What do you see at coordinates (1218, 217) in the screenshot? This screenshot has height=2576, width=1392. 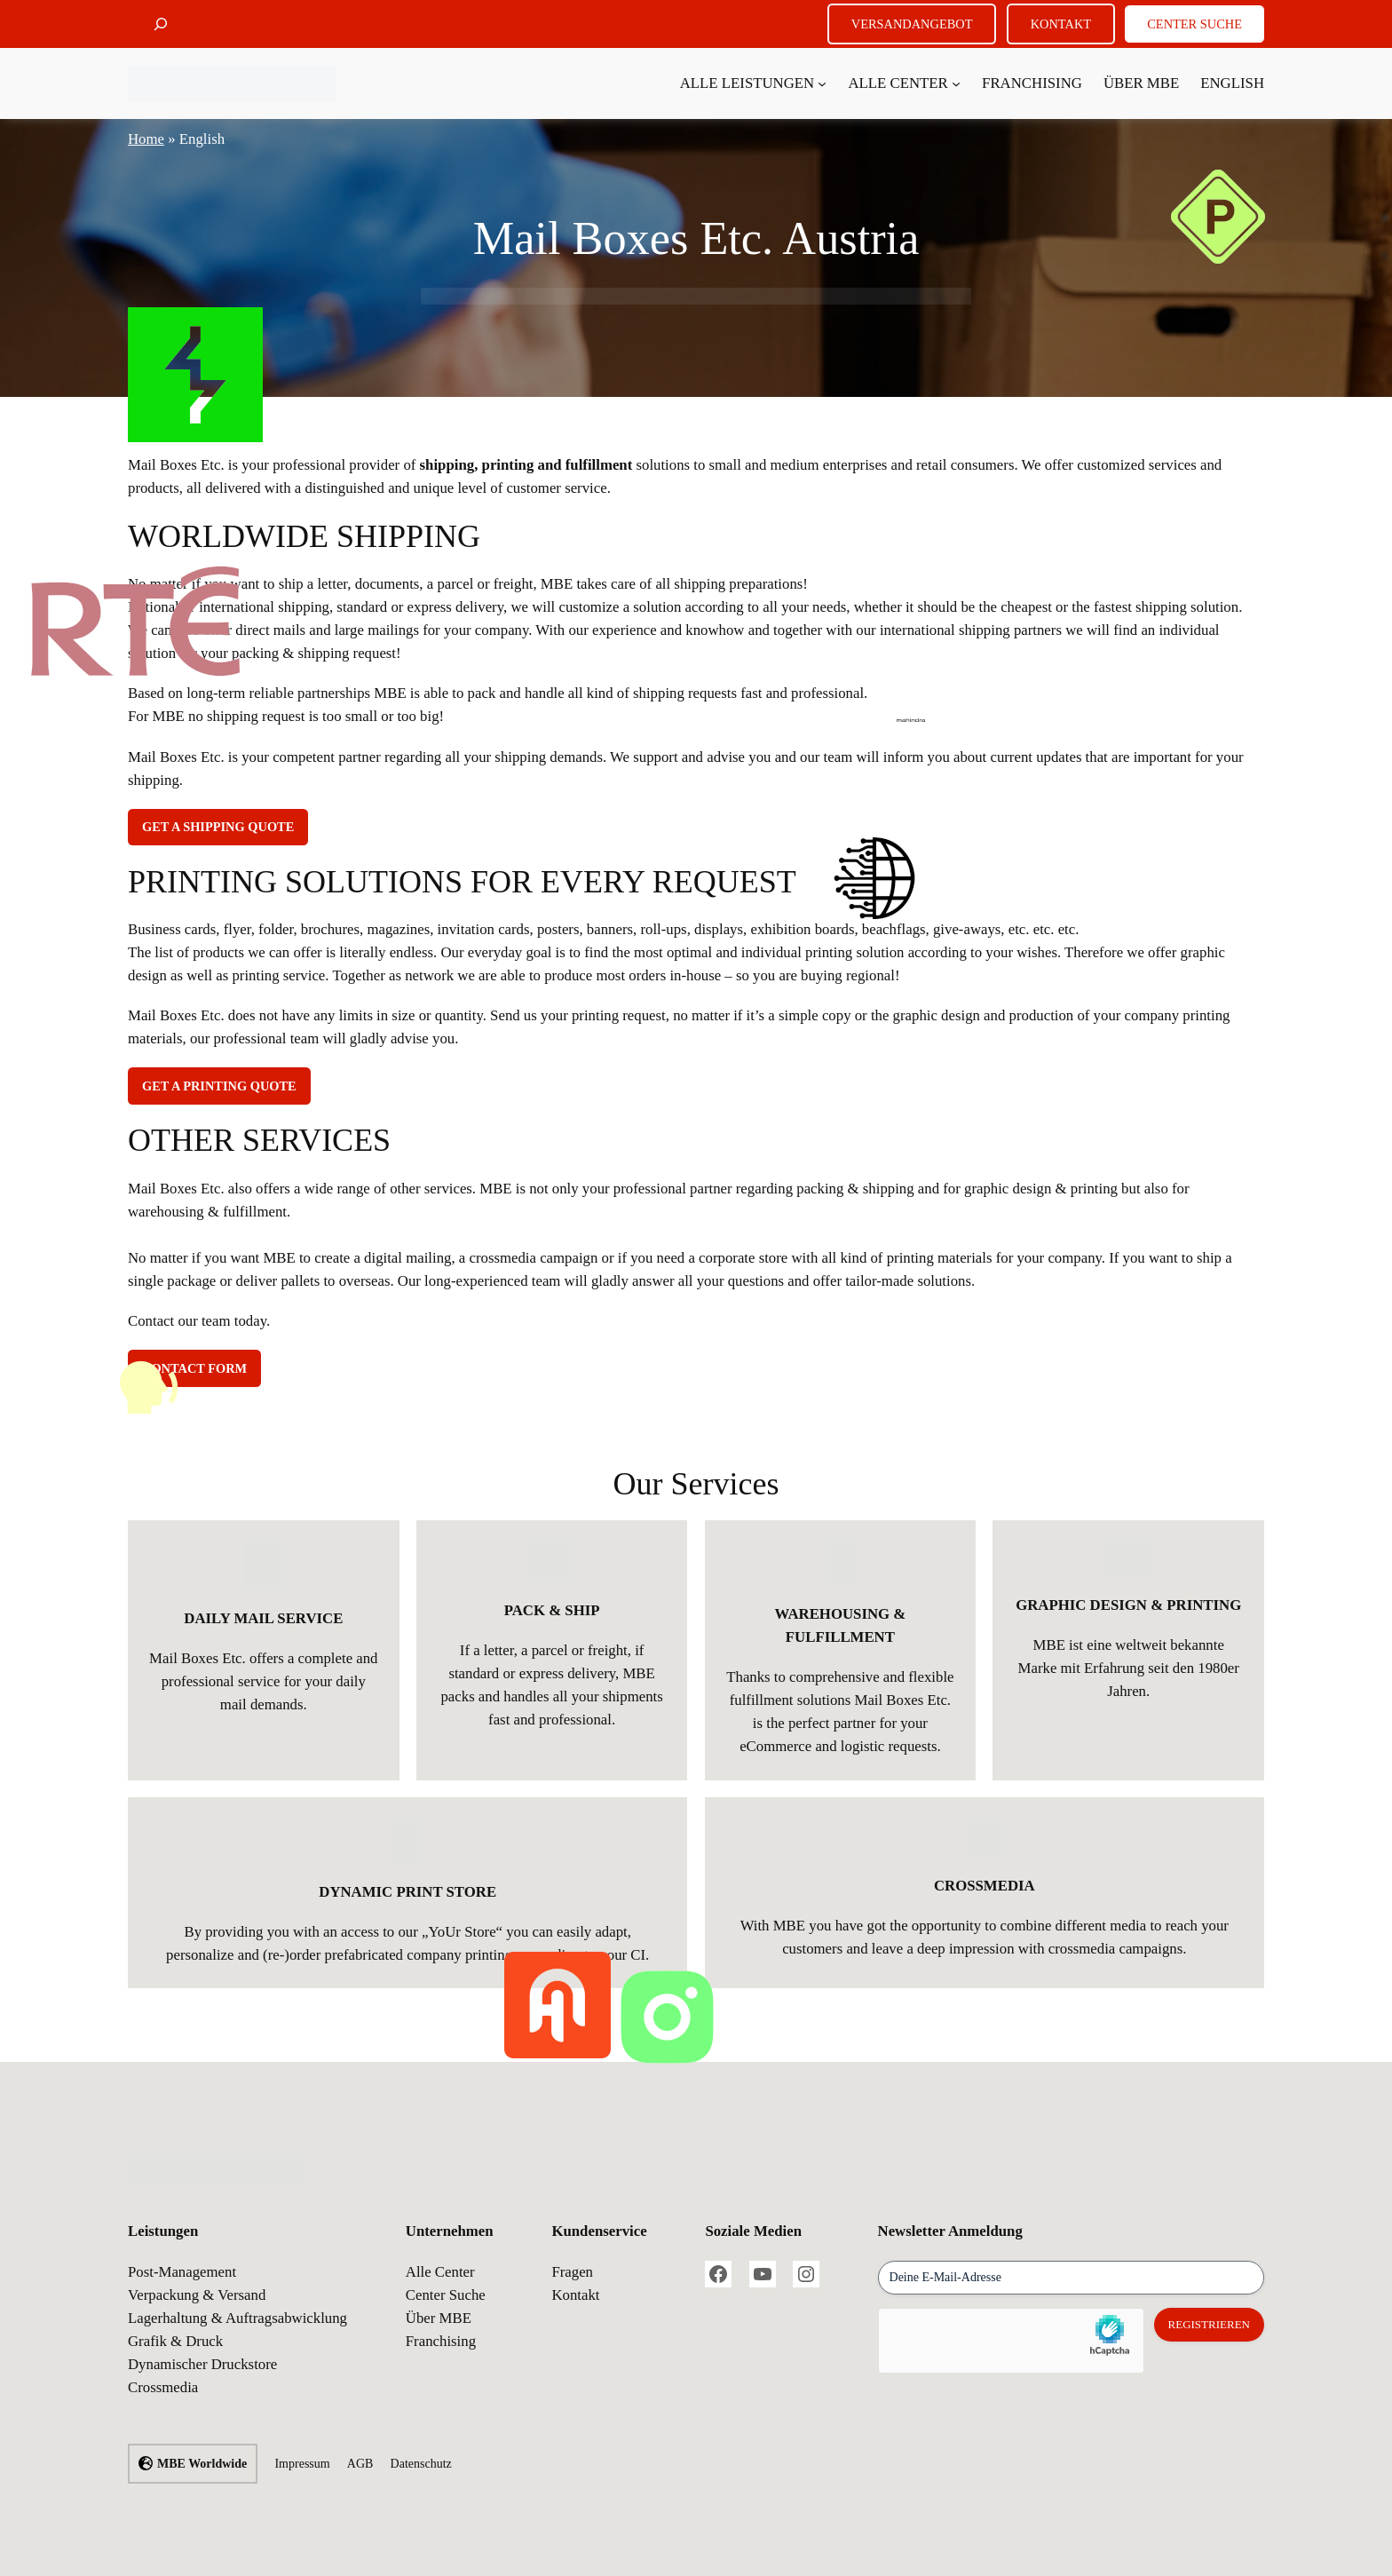 I see `pre-commit logo` at bounding box center [1218, 217].